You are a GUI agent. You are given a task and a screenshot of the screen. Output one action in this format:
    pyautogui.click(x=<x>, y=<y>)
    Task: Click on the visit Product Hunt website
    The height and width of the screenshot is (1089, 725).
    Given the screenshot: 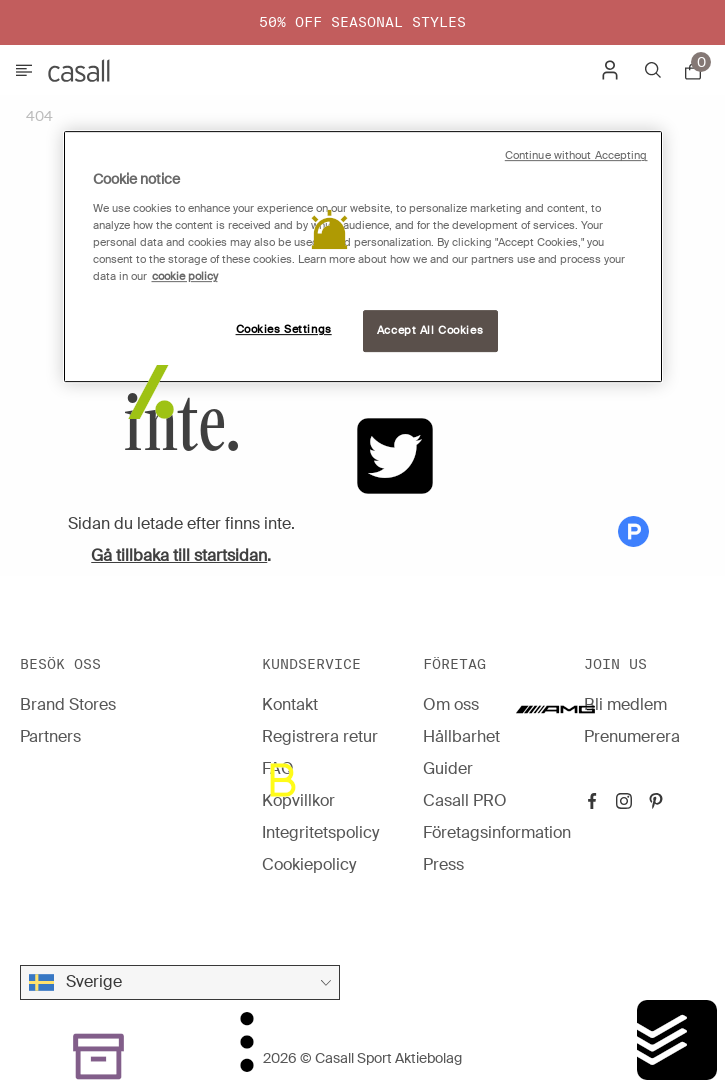 What is the action you would take?
    pyautogui.click(x=633, y=531)
    